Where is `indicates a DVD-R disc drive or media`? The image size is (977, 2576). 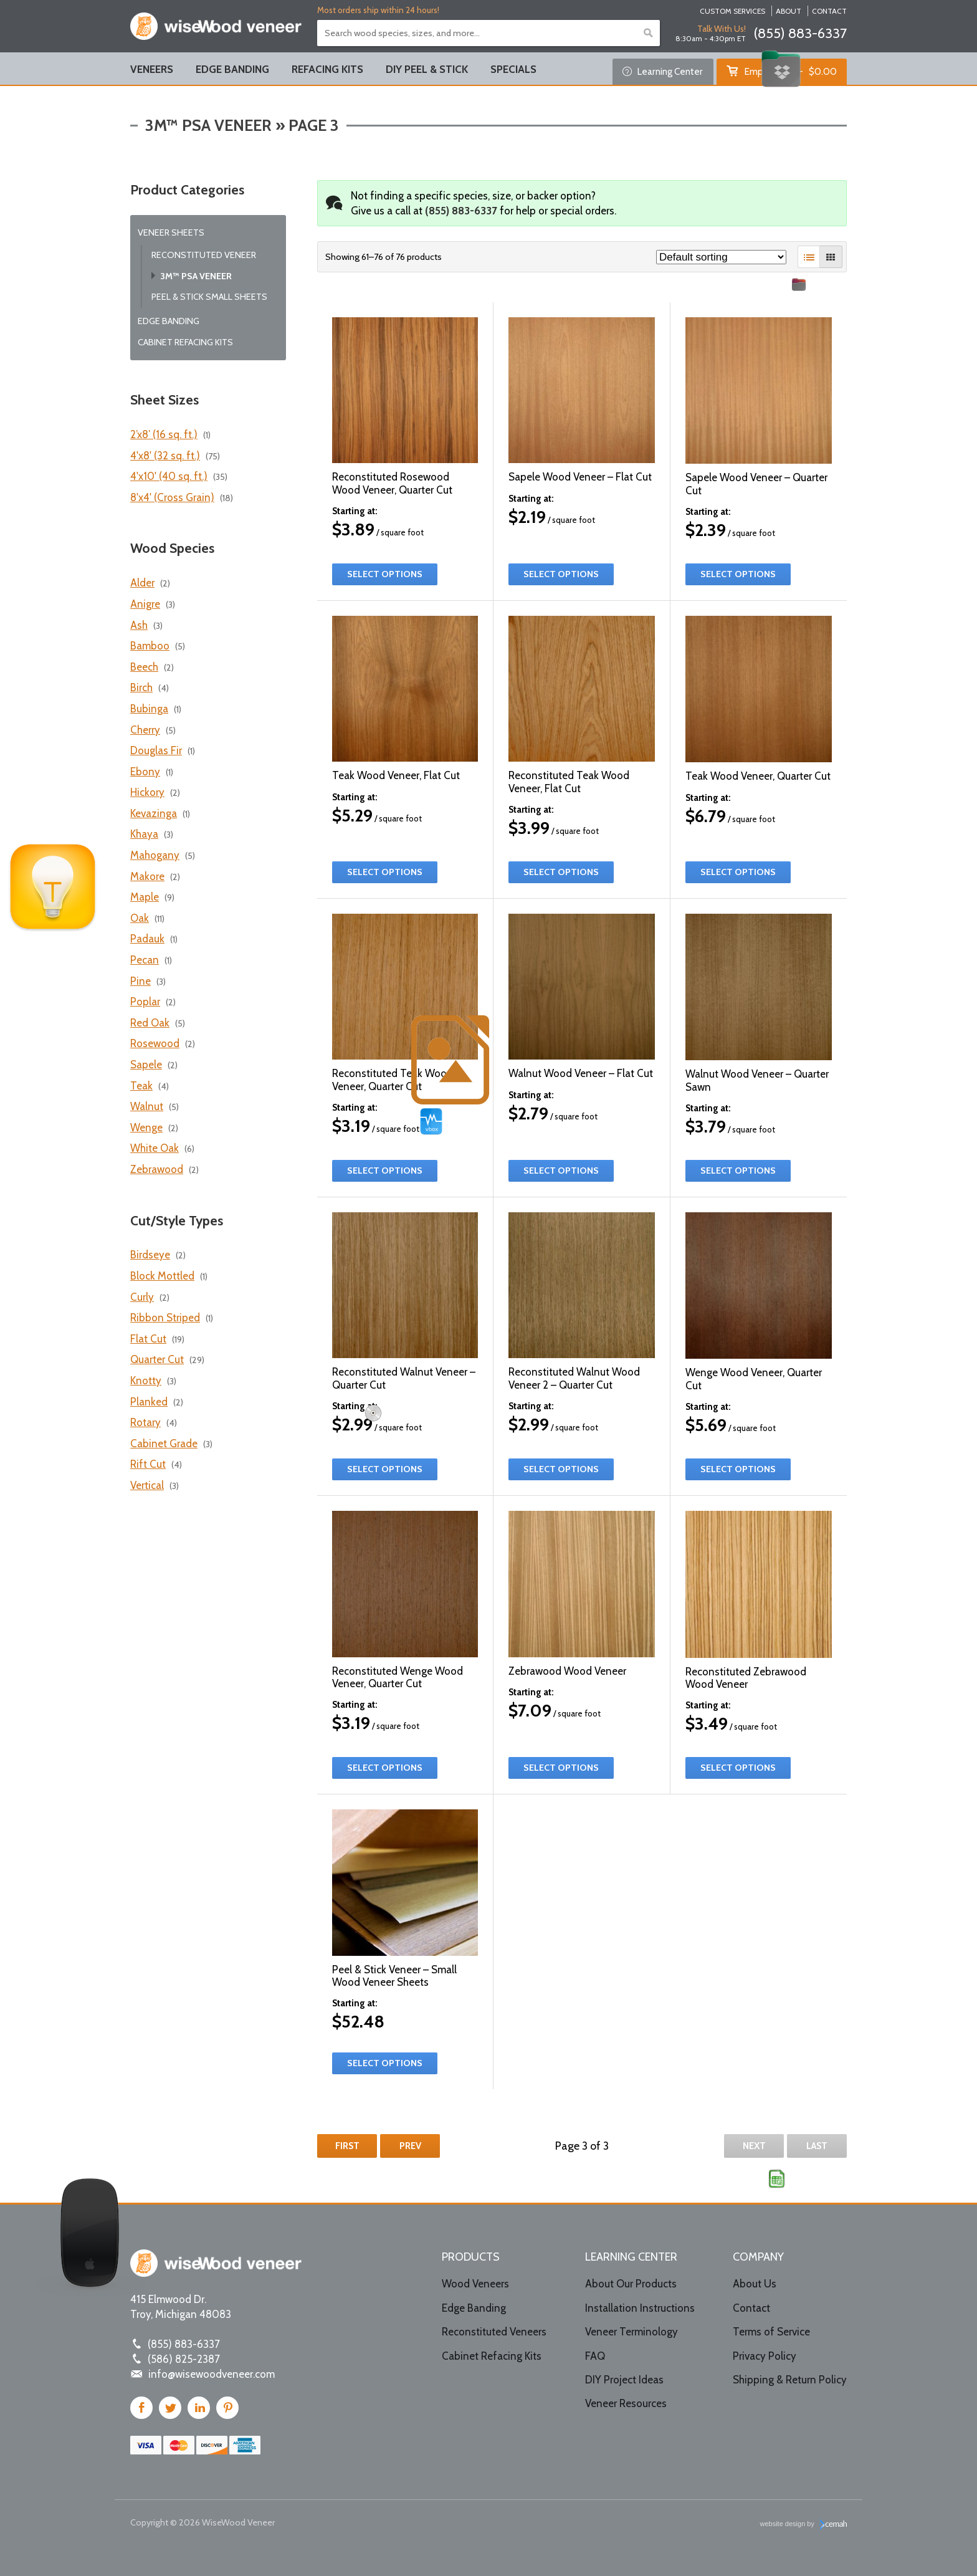 indicates a DVD-R disc drive or media is located at coordinates (373, 1413).